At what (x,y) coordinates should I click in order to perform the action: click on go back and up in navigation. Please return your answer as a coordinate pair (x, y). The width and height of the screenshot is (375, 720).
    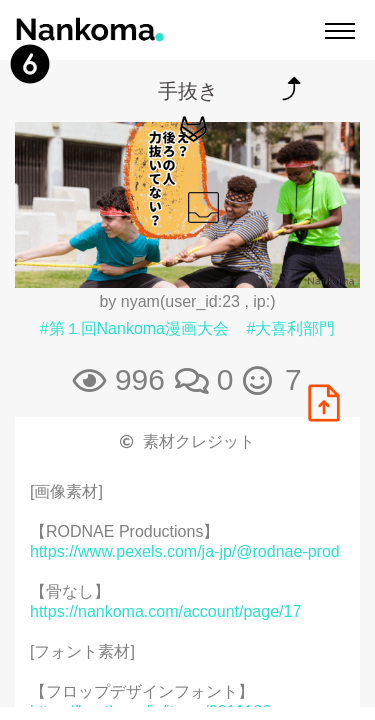
    Looking at the image, I should click on (291, 88).